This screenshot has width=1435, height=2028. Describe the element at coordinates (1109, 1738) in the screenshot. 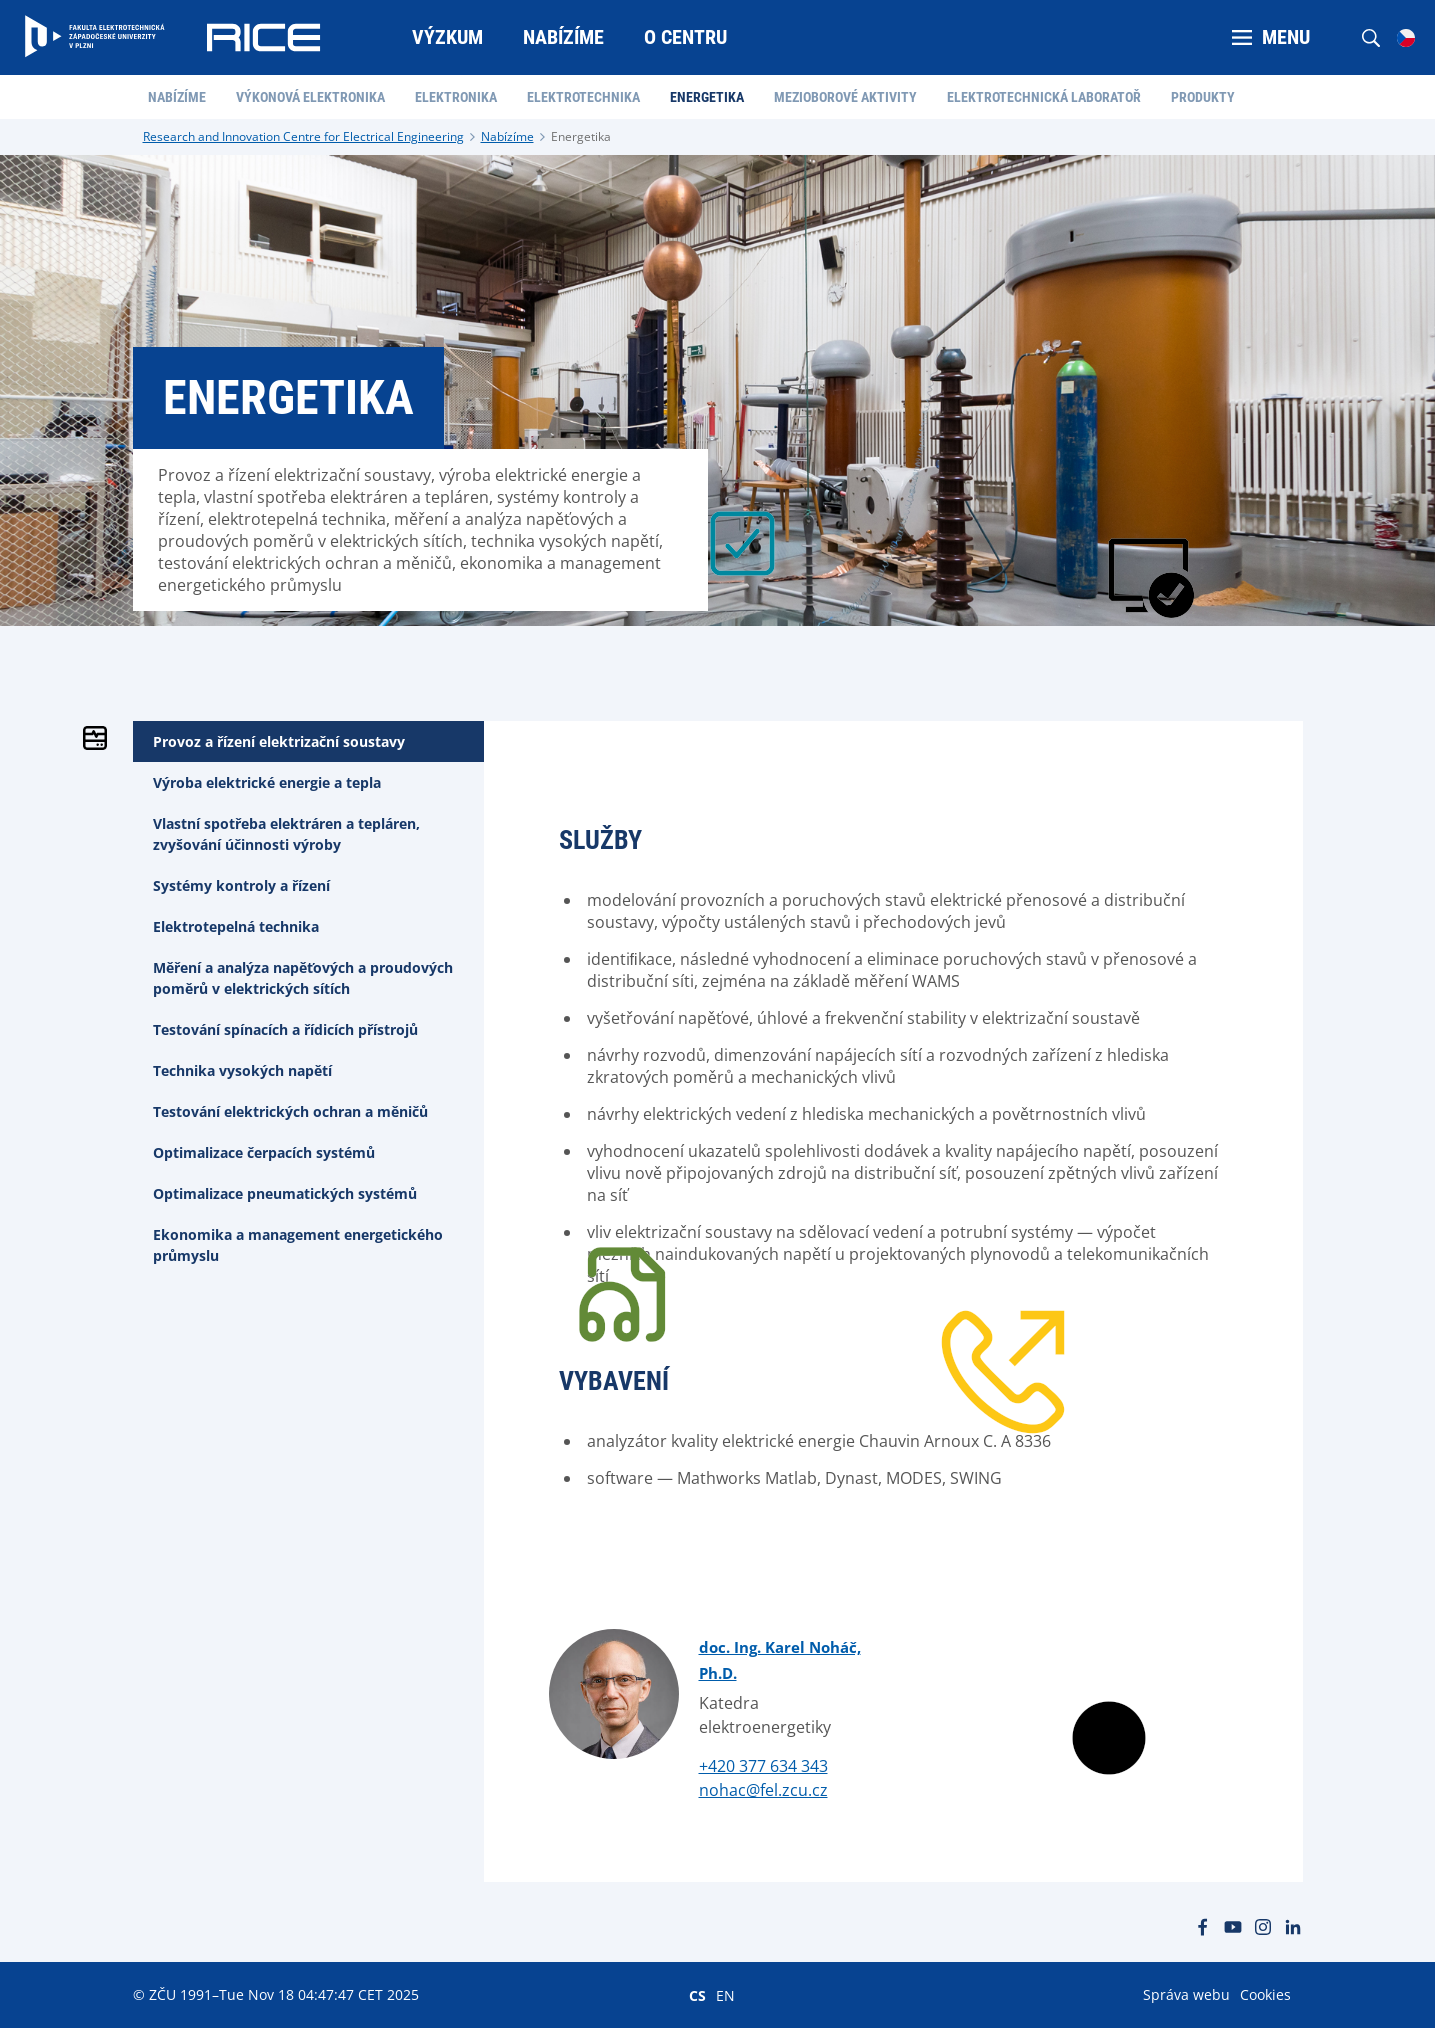

I see `indicates an unread notification or message` at that location.